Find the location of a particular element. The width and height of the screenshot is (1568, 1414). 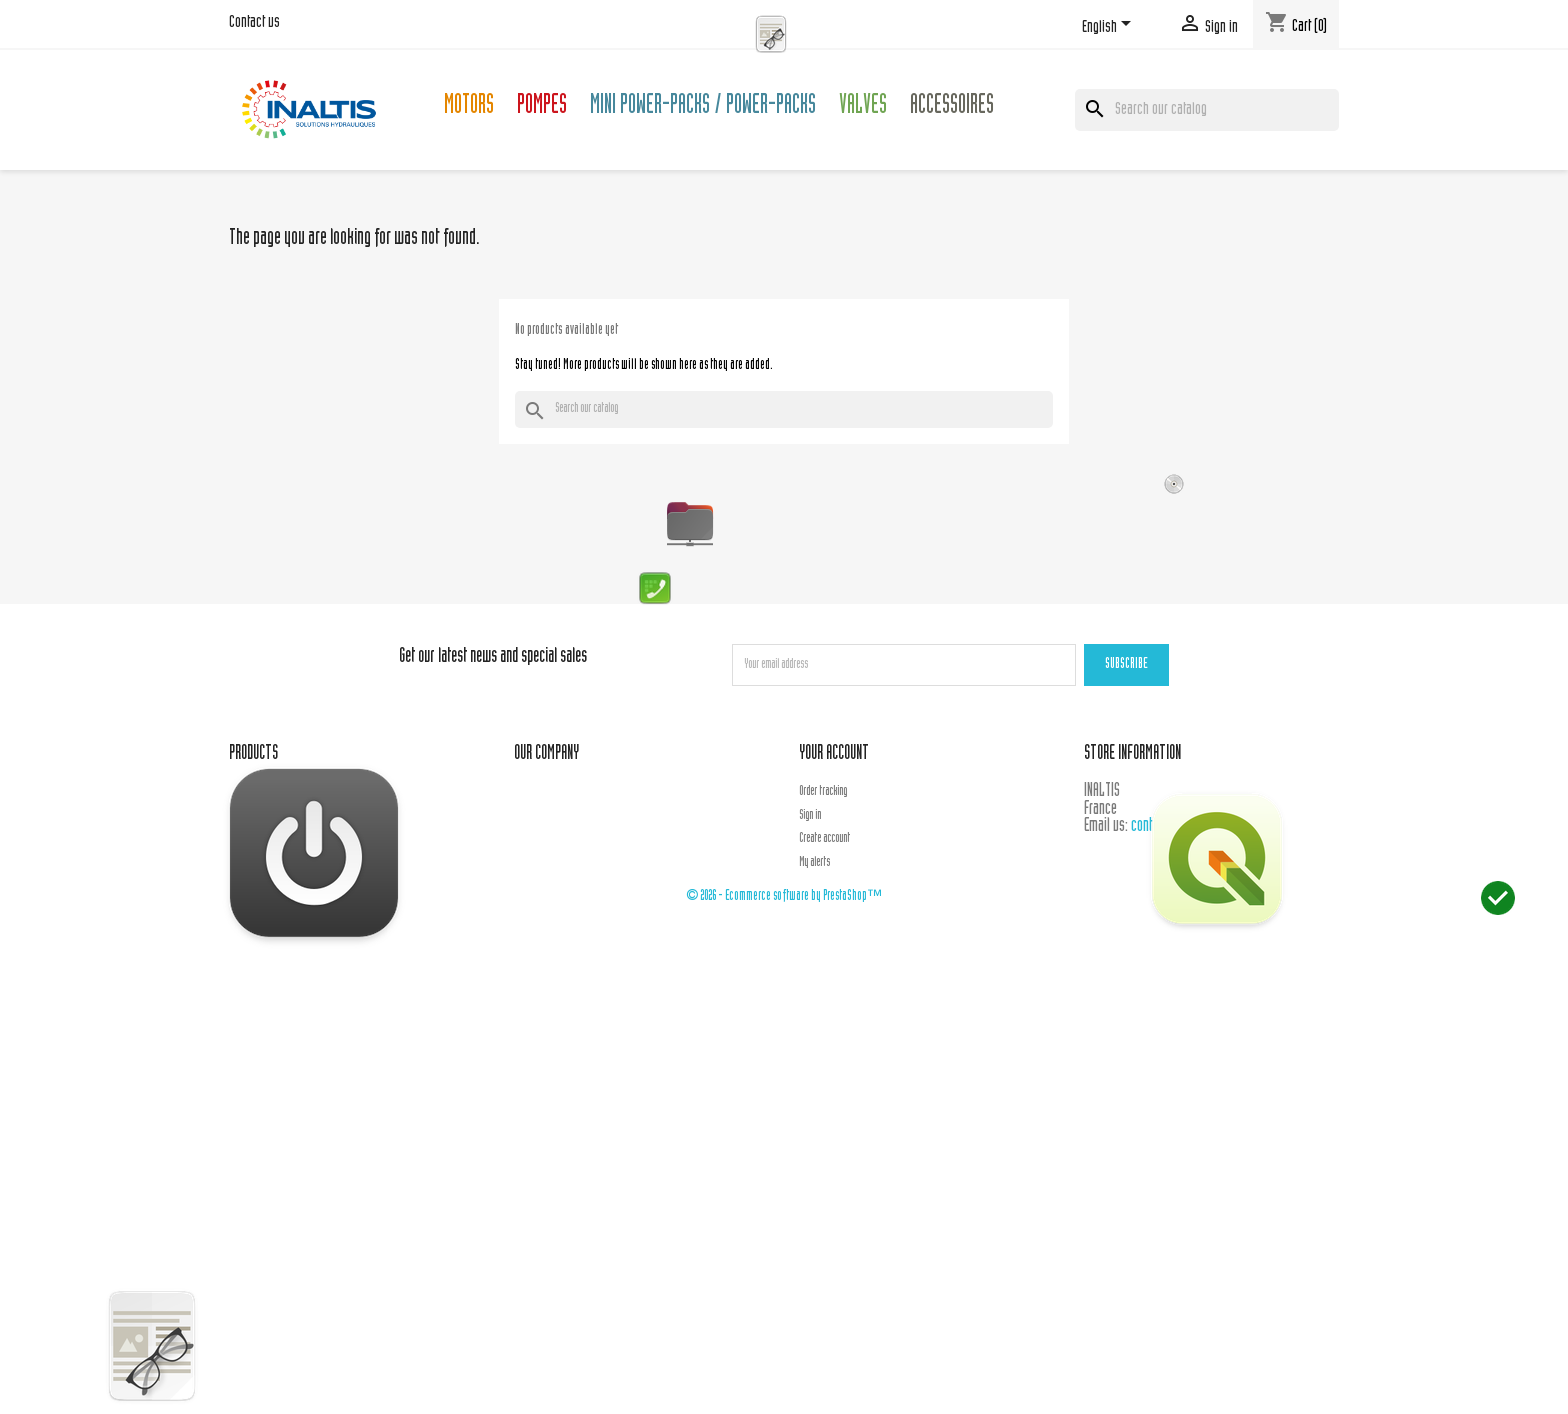

access a remote or network folder is located at coordinates (690, 523).